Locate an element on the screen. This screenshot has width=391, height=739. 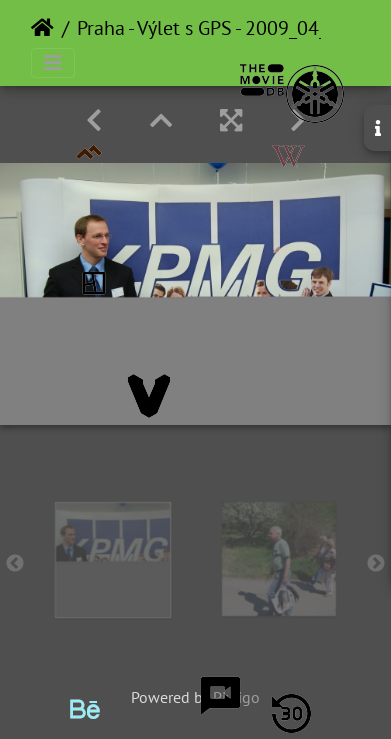
open Wikipedia is located at coordinates (288, 156).